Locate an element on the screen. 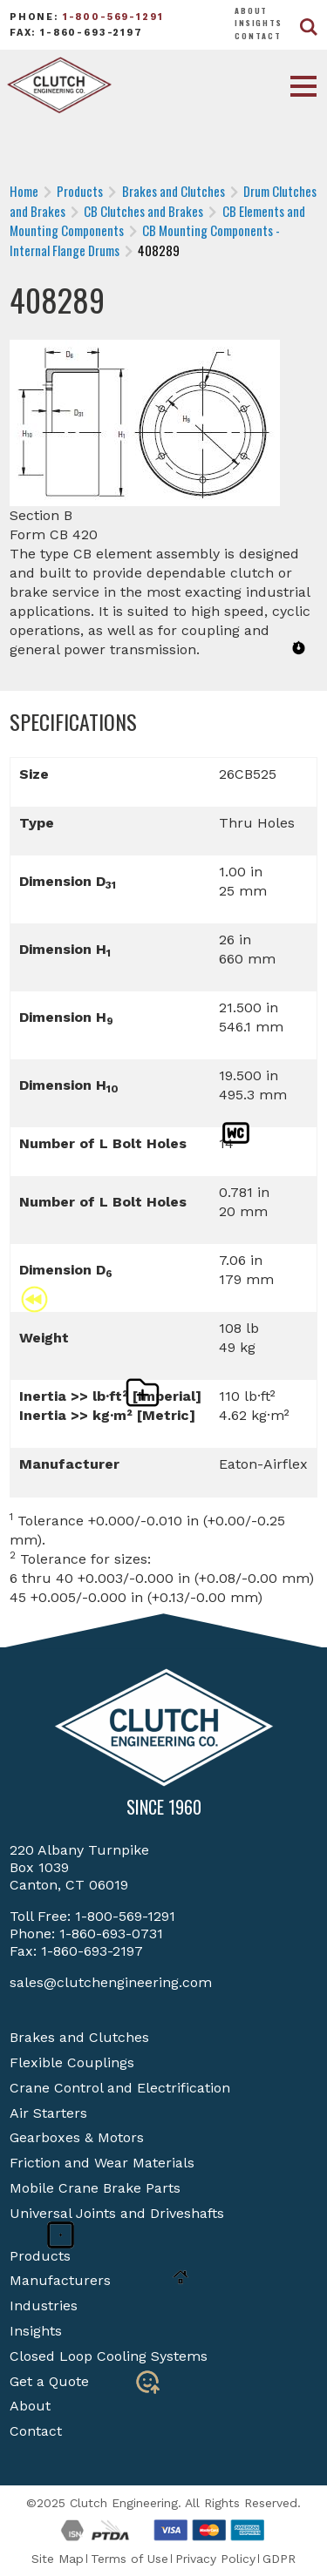 This screenshot has height=2576, width=327. access roofing or home improvement services is located at coordinates (181, 2277).